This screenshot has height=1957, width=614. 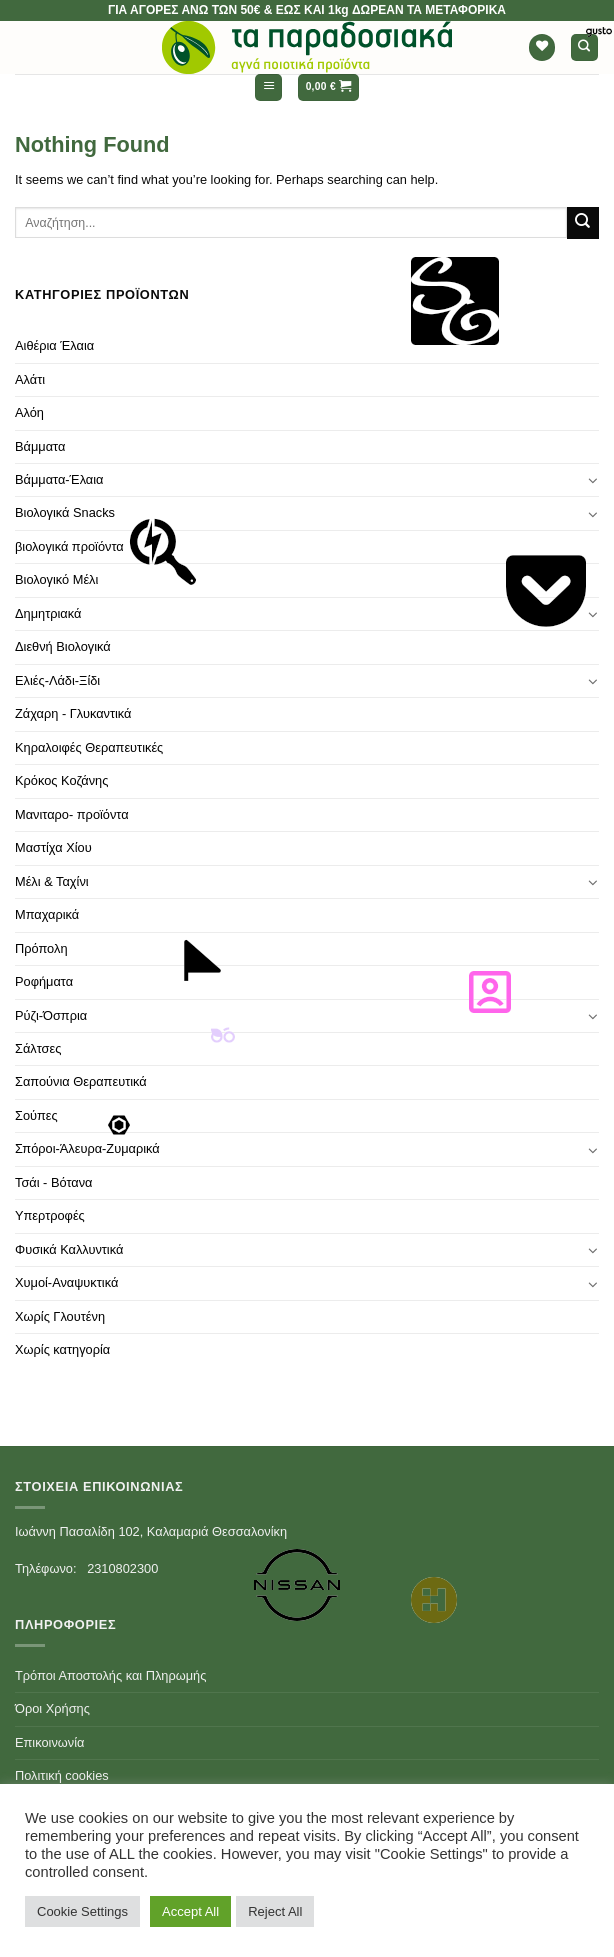 What do you see at coordinates (297, 1585) in the screenshot?
I see `nissan brand logo` at bounding box center [297, 1585].